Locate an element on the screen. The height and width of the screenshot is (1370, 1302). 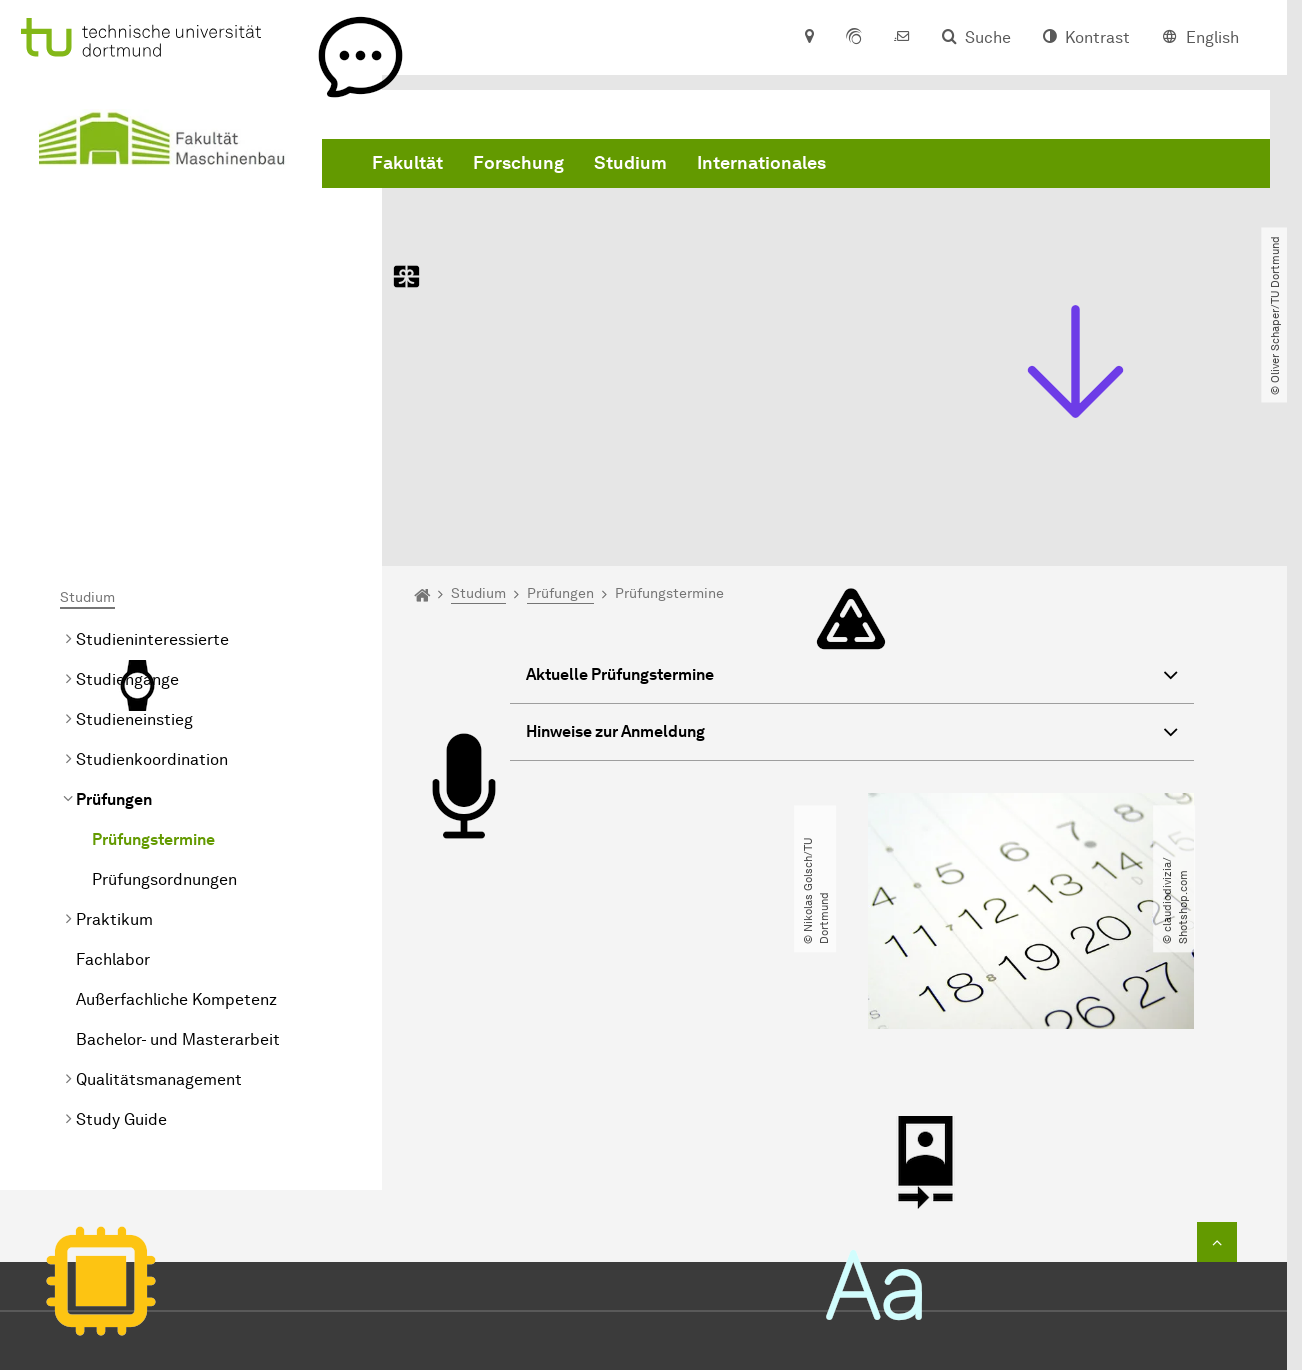
switch to front-facing camera is located at coordinates (925, 1162).